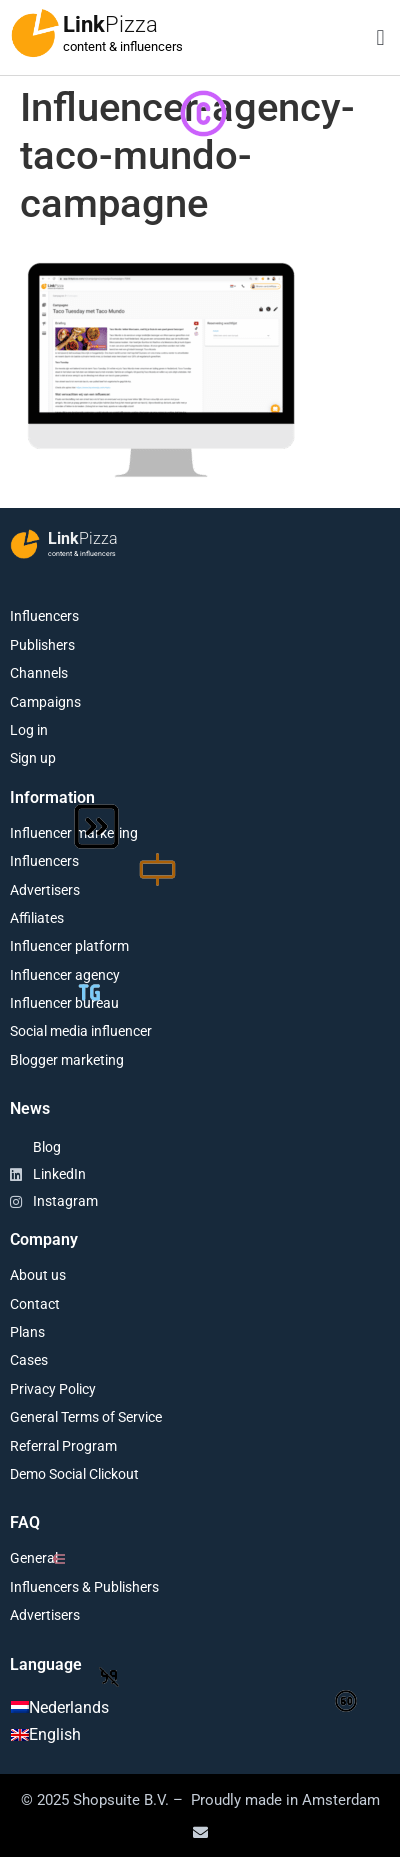 This screenshot has width=400, height=1857. Describe the element at coordinates (346, 1701) in the screenshot. I see `set a 60-second timer` at that location.